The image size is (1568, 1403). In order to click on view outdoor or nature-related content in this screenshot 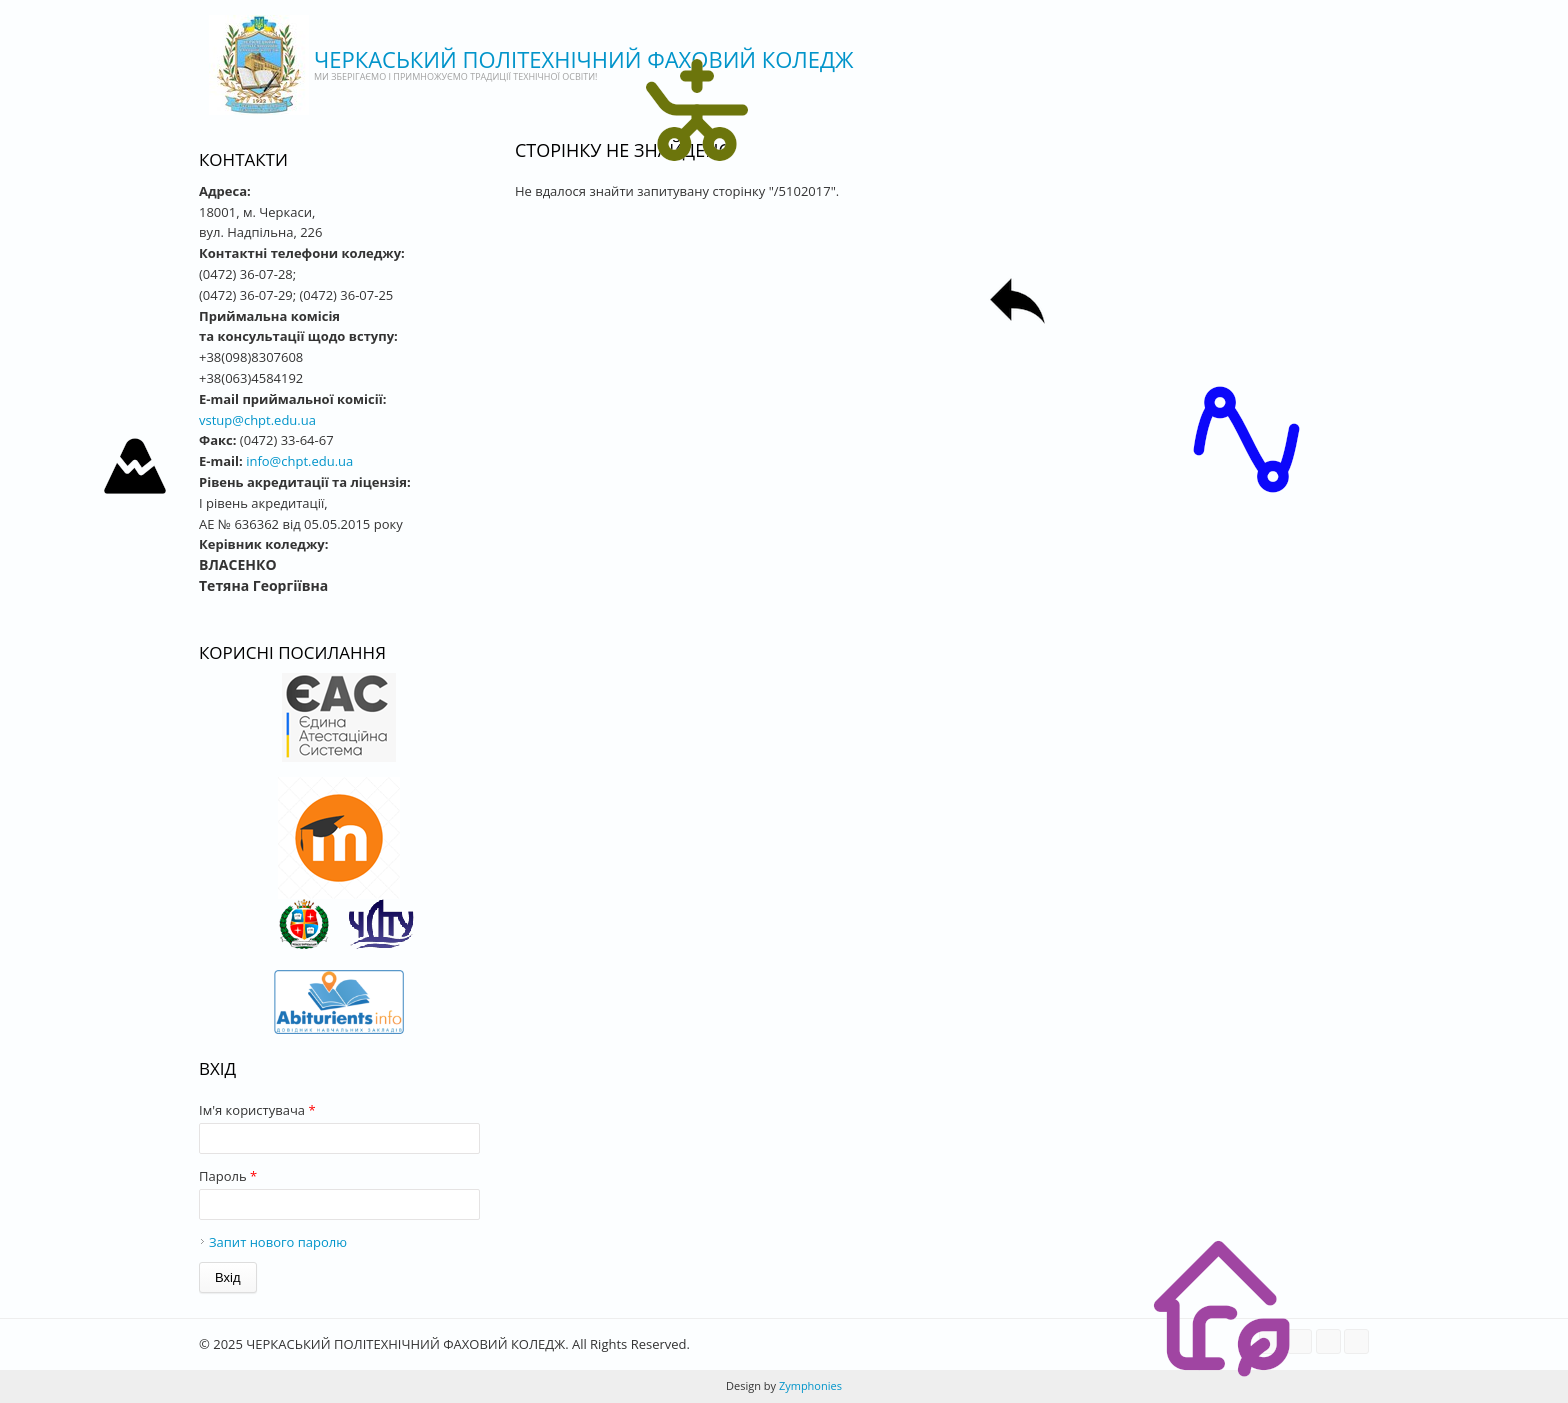, I will do `click(135, 466)`.